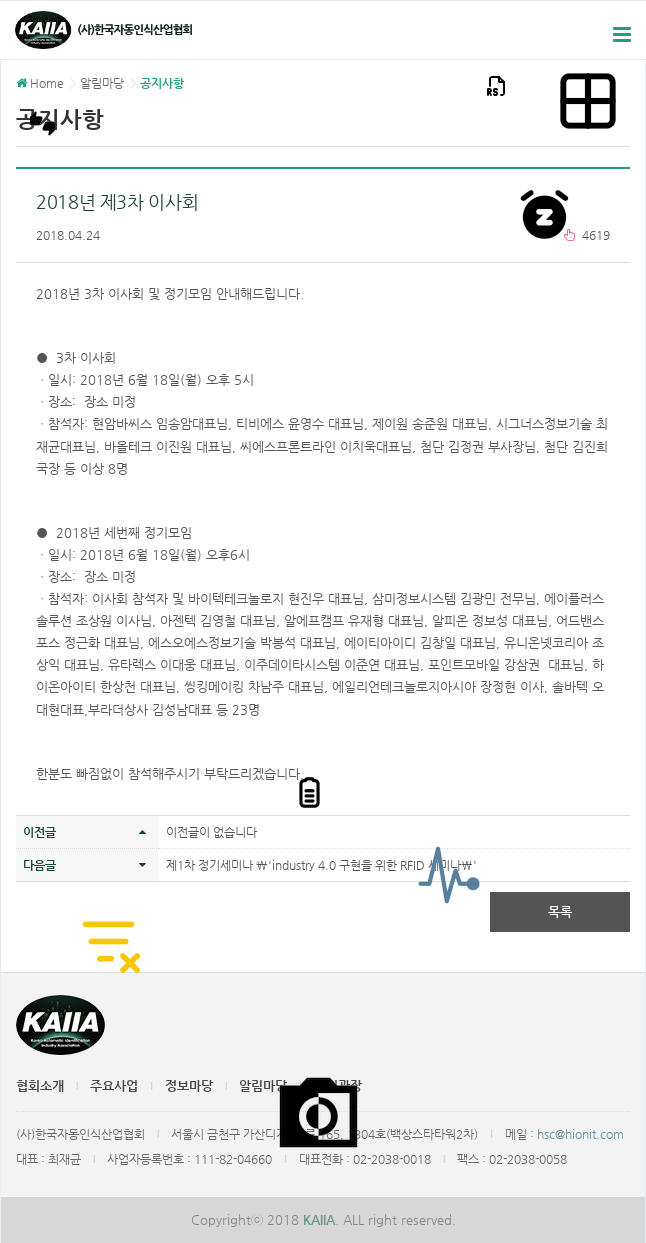  What do you see at coordinates (42, 123) in the screenshot?
I see `rate or provide feedback` at bounding box center [42, 123].